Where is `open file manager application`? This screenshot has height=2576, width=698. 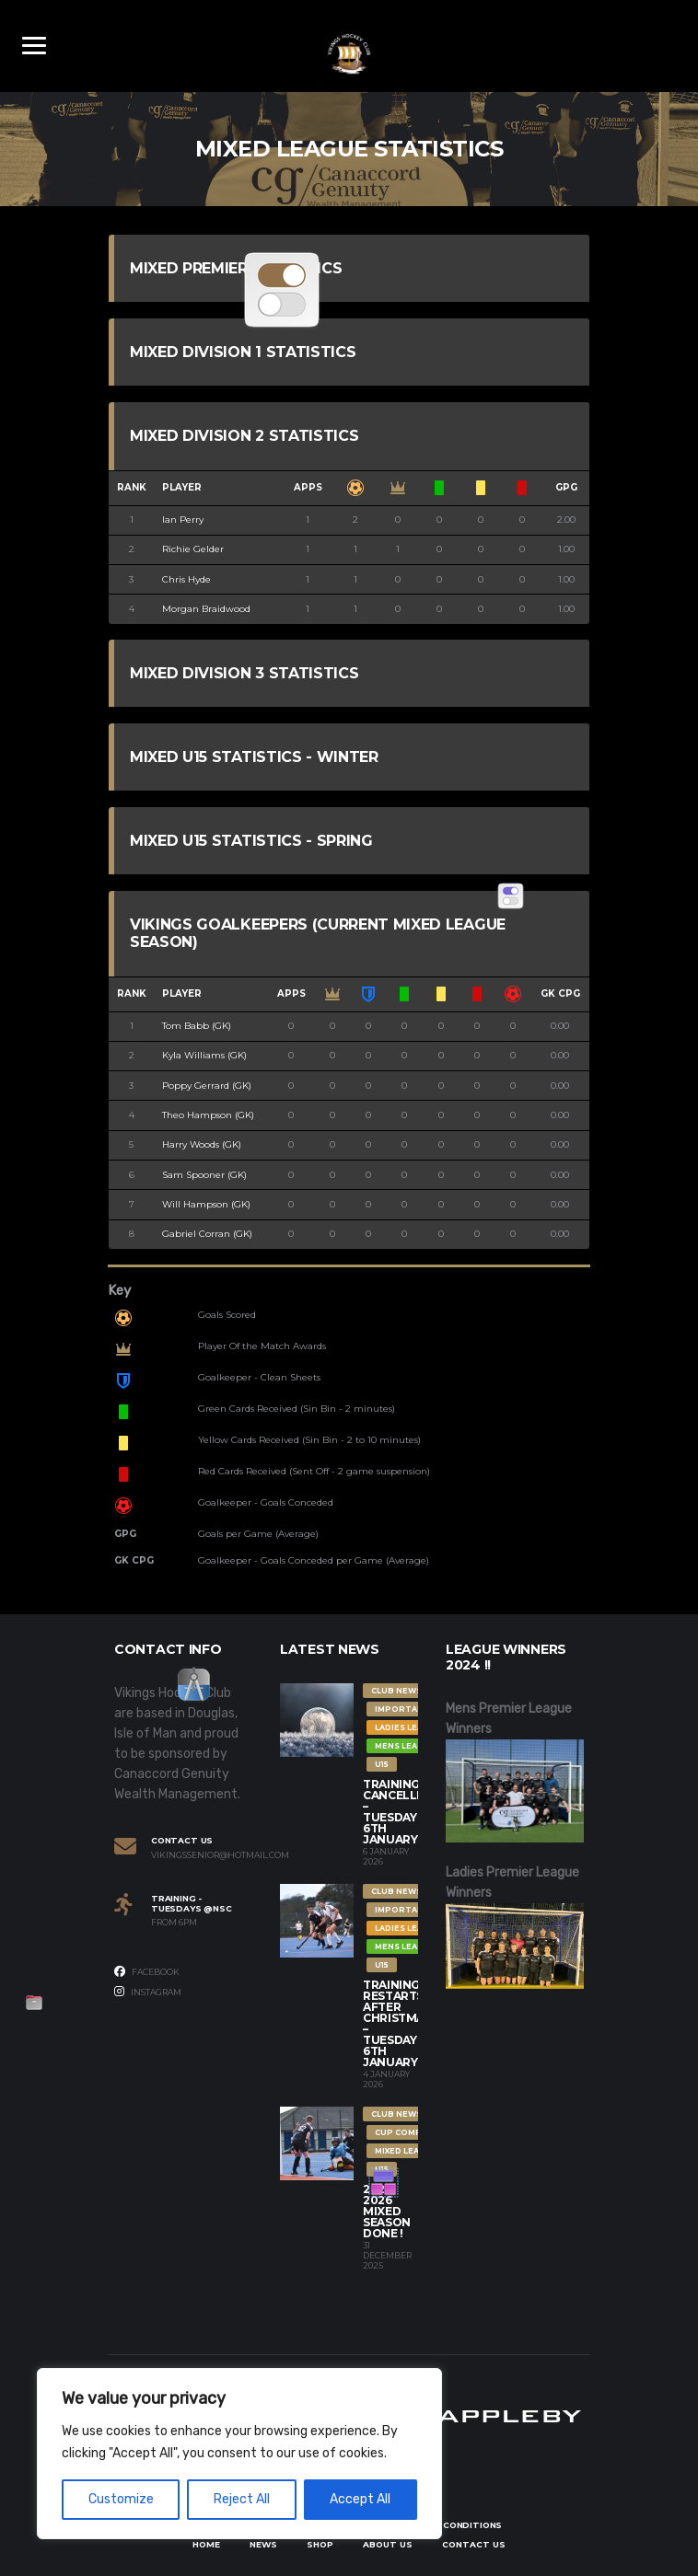 open file manager application is located at coordinates (34, 2003).